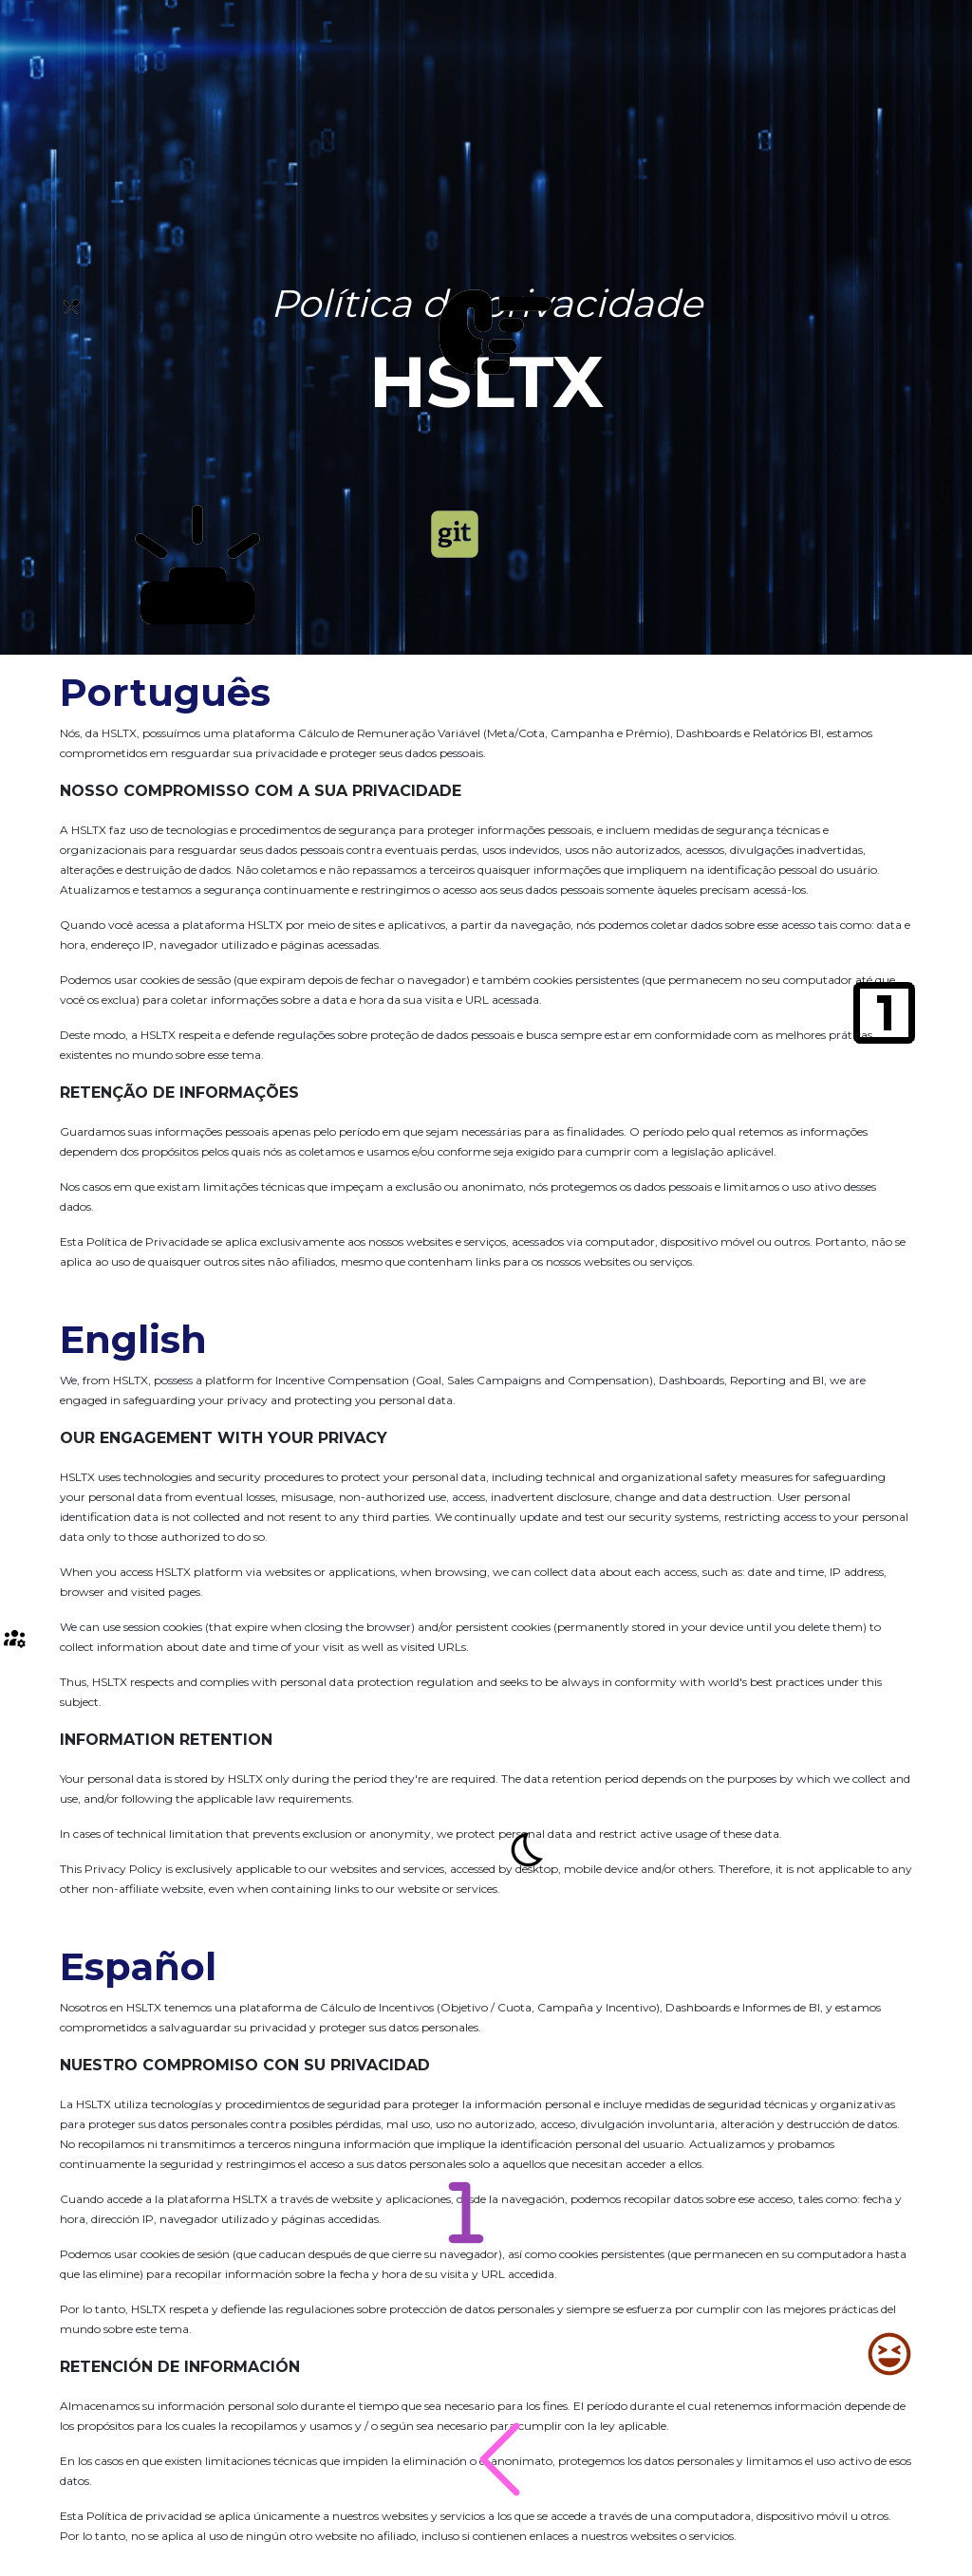 This screenshot has height=2576, width=972. I want to click on select option one or first choice, so click(884, 1012).